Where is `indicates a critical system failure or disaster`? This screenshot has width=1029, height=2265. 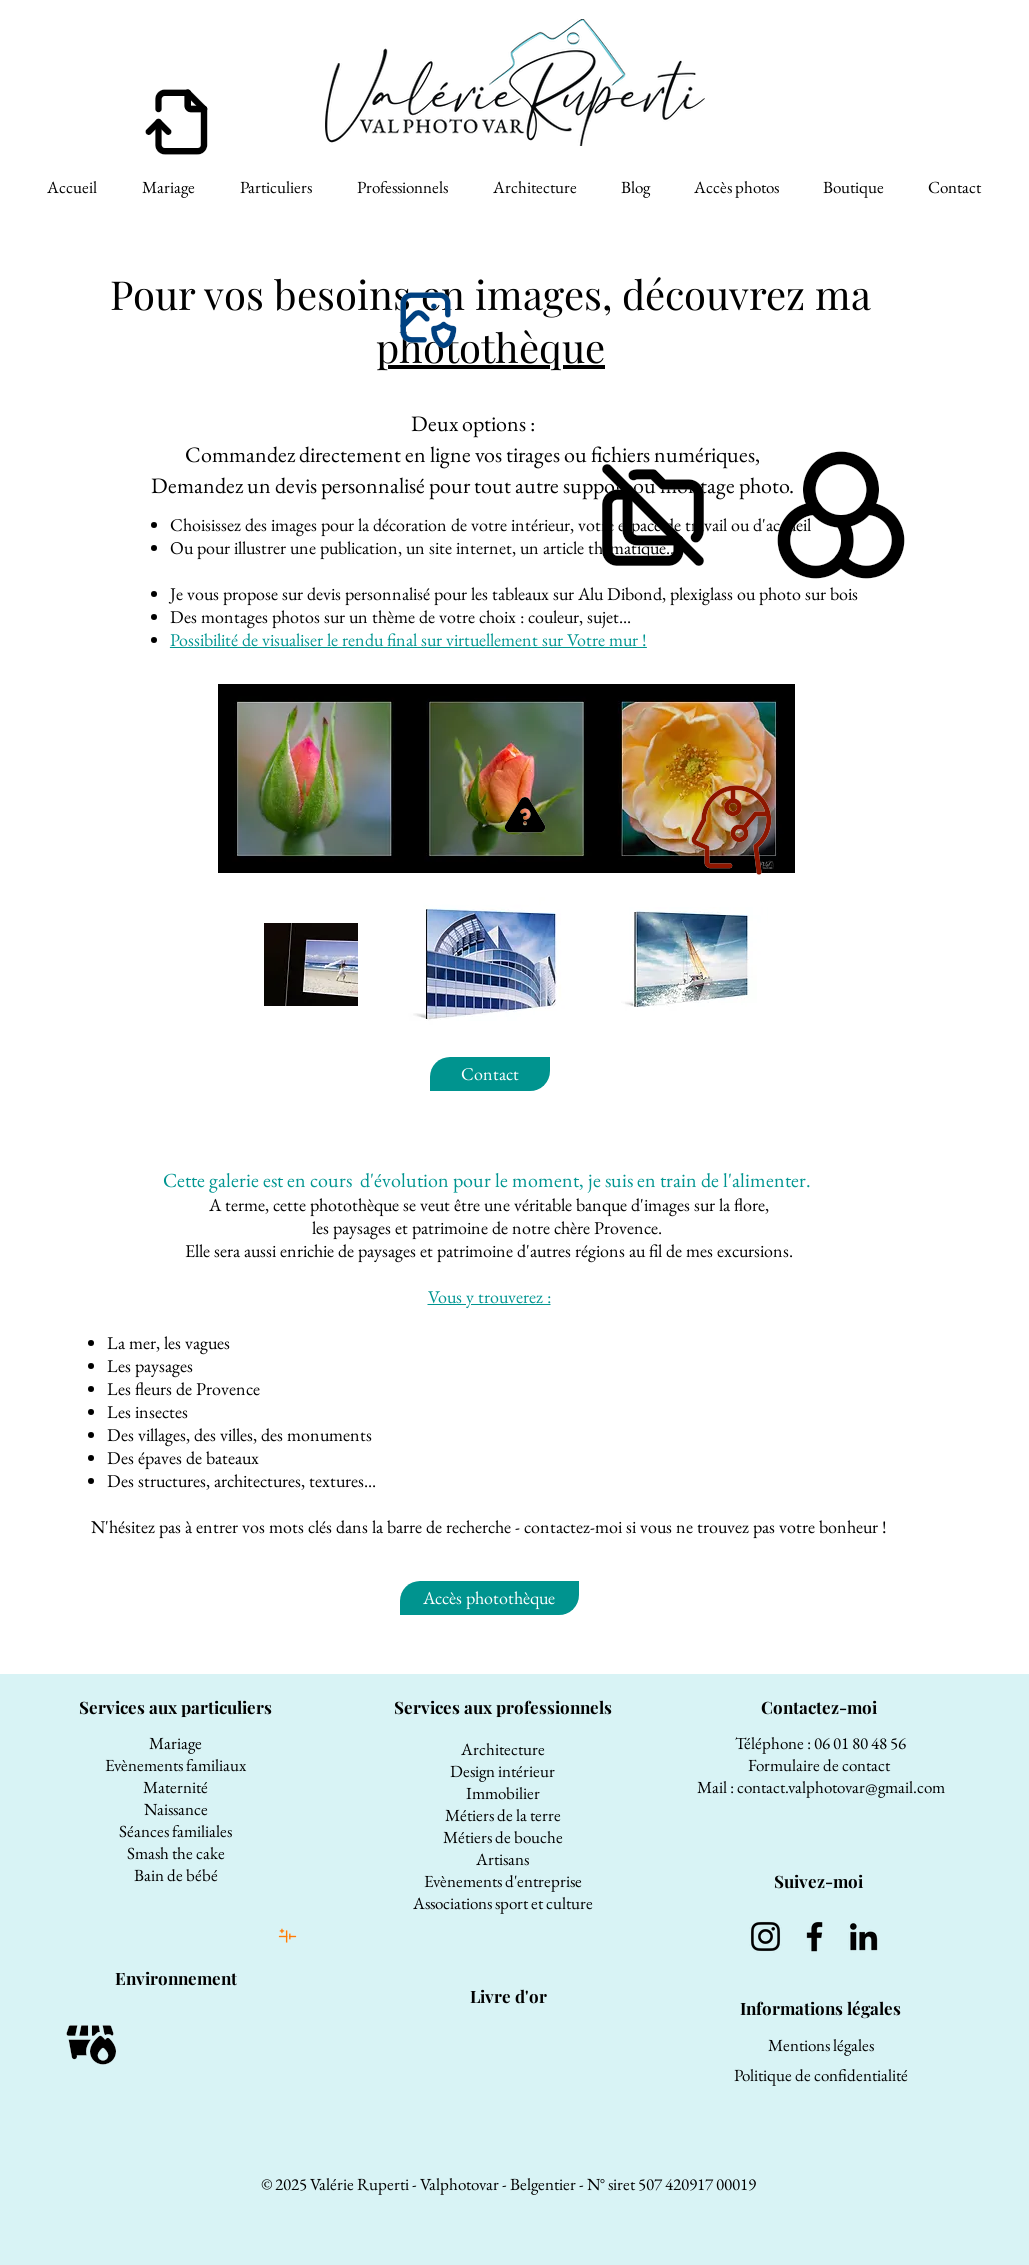 indicates a critical system failure or disaster is located at coordinates (90, 2041).